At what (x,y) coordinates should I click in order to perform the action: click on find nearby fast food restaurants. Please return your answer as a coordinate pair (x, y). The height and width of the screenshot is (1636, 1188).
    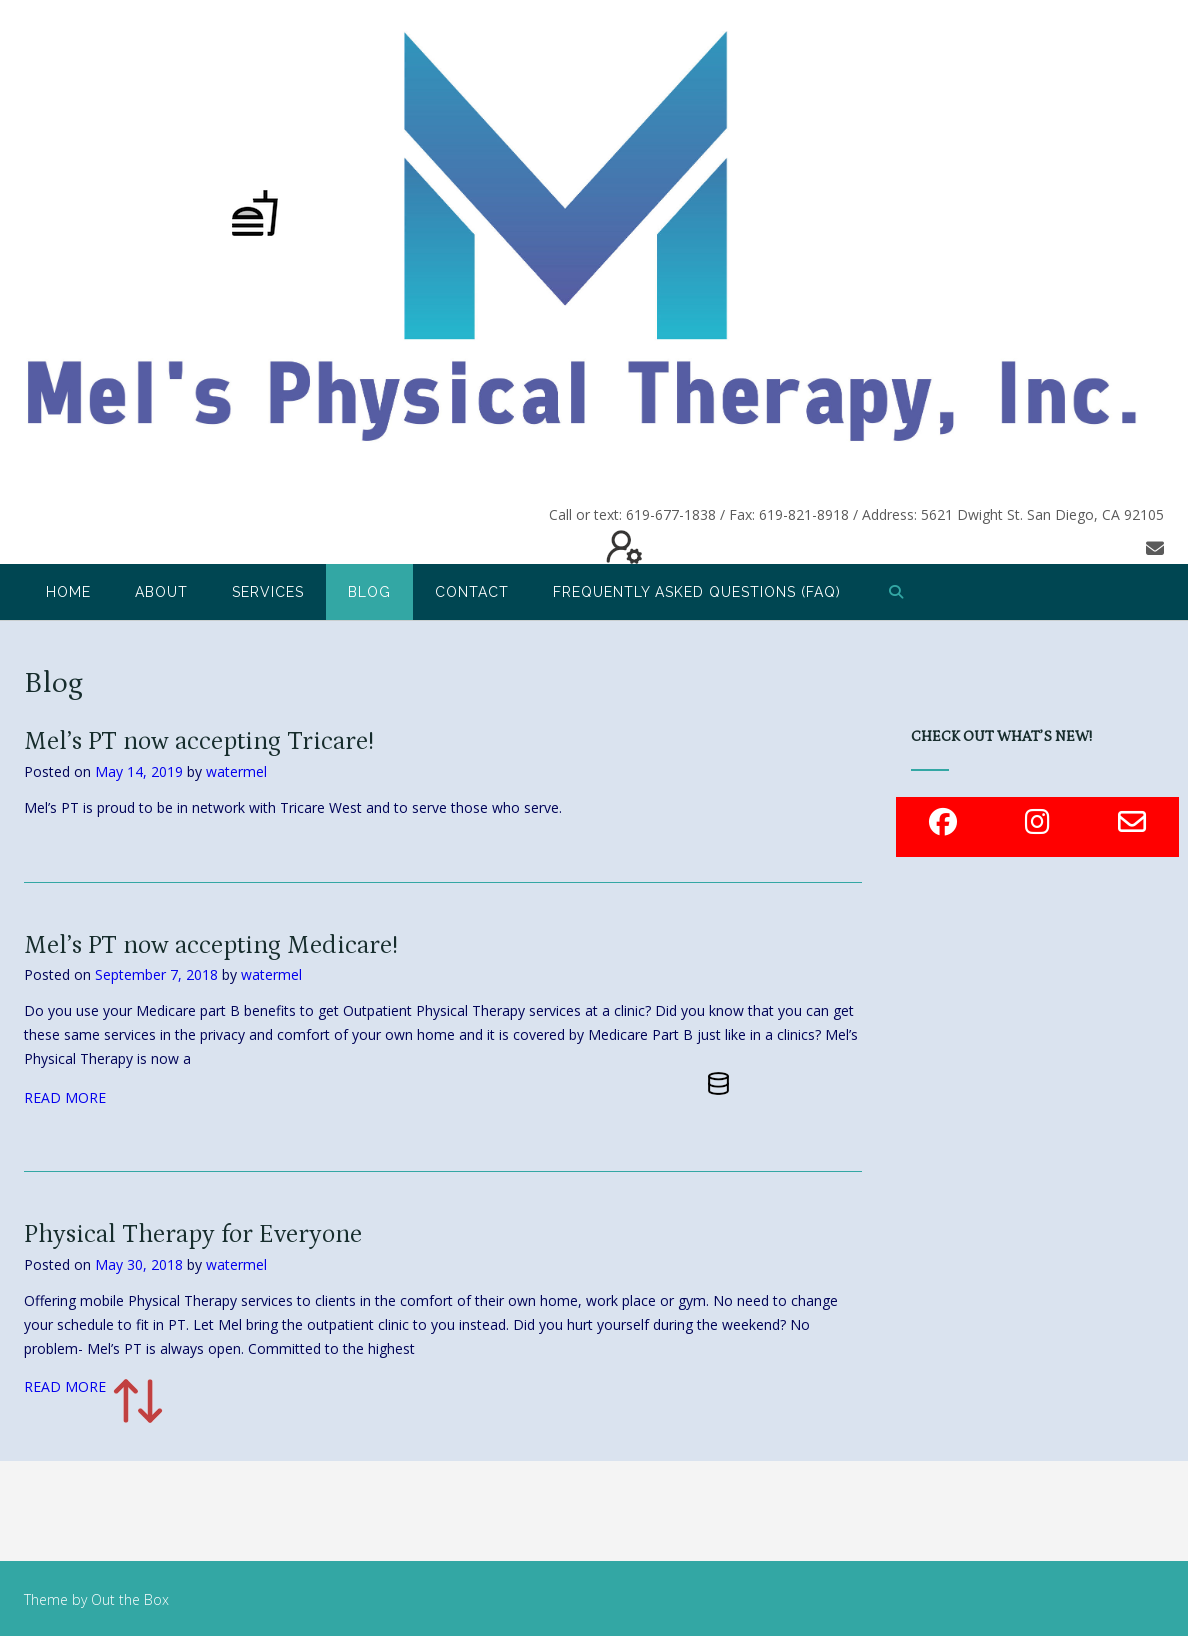
    Looking at the image, I should click on (255, 213).